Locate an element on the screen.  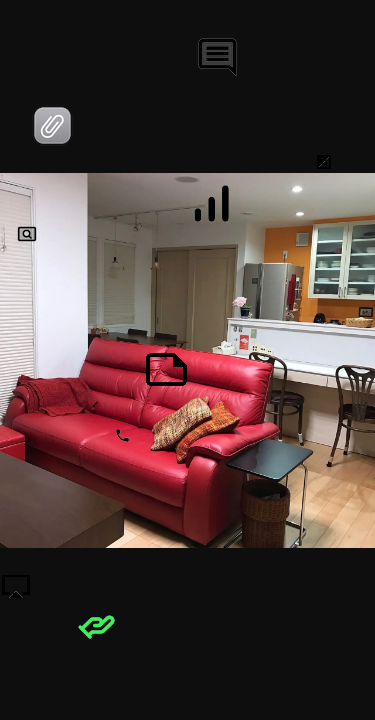
open comments section is located at coordinates (217, 57).